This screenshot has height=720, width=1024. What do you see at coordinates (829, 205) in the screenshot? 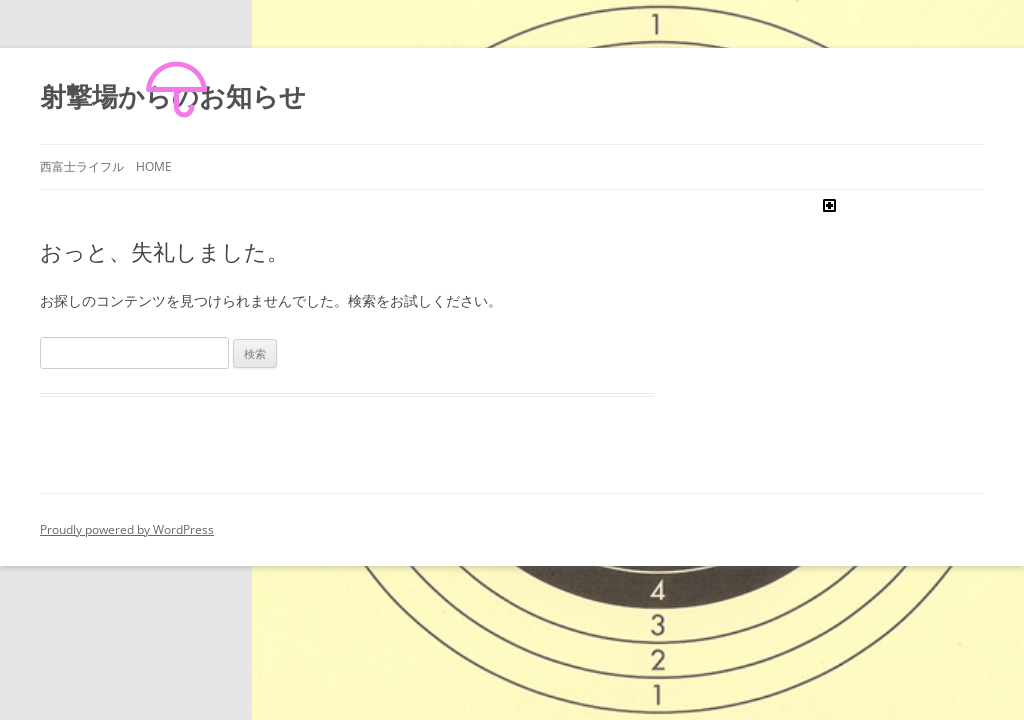
I see `find nearby hospitals or medical facilities` at bounding box center [829, 205].